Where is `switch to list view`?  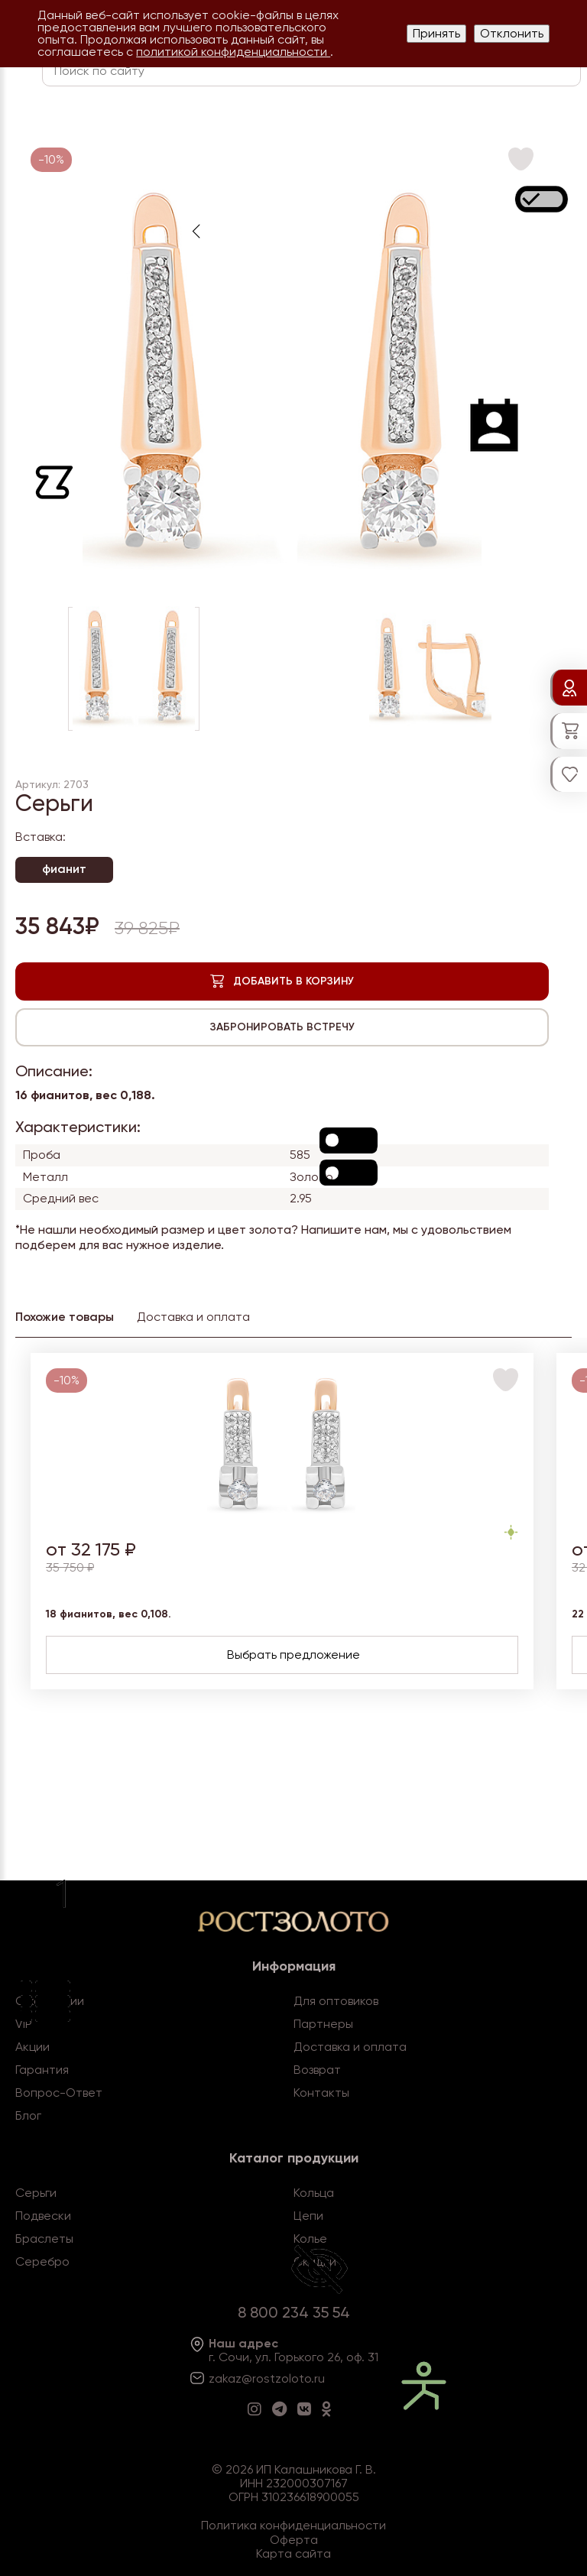
switch to list view is located at coordinates (47, 2001).